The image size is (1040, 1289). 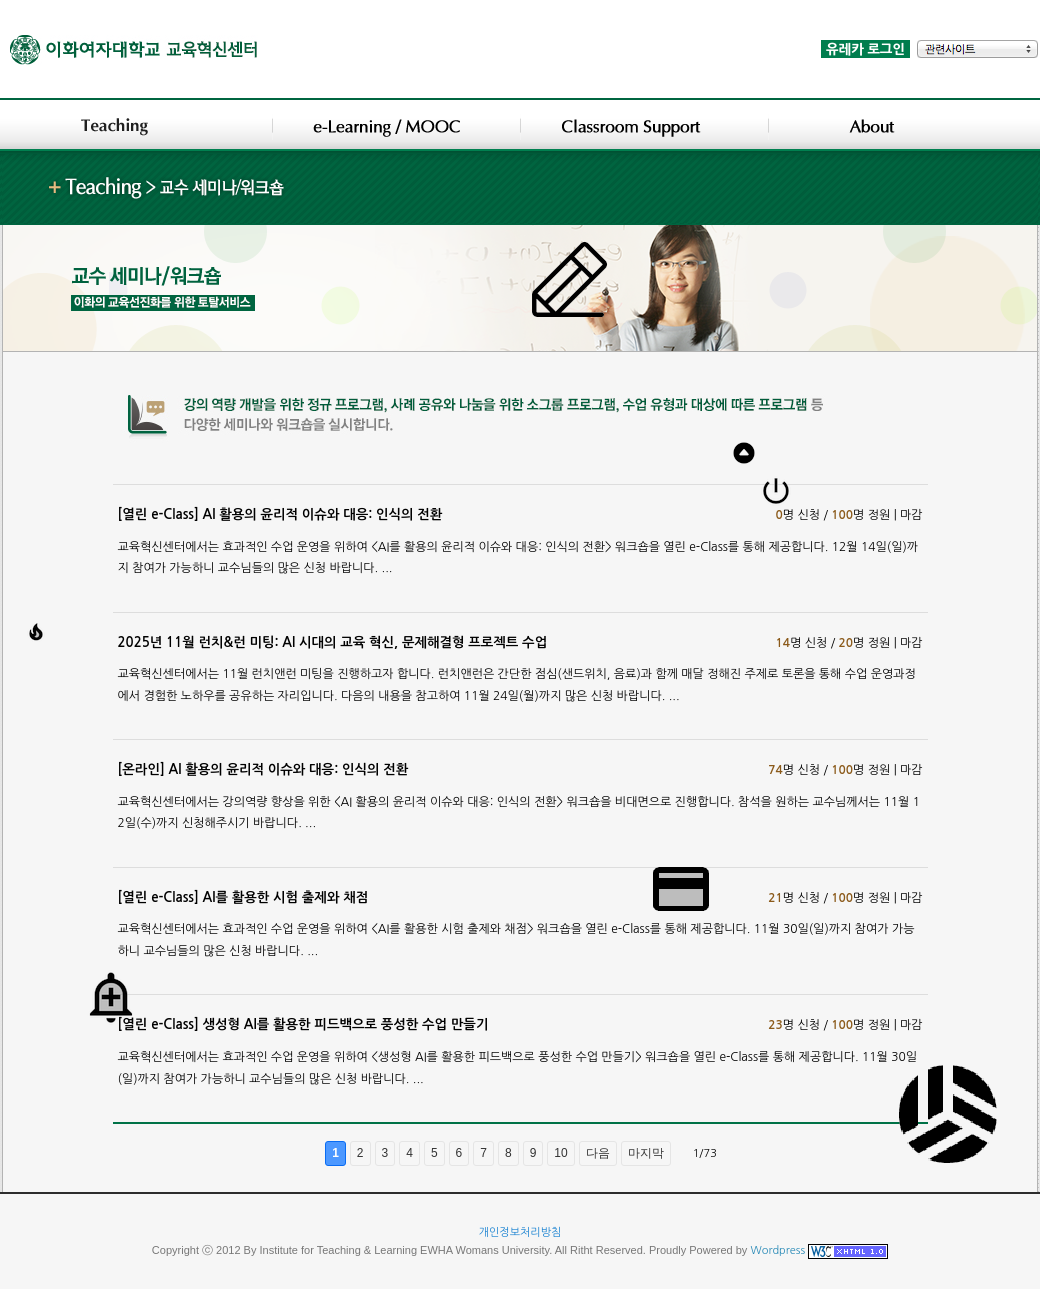 What do you see at coordinates (744, 453) in the screenshot?
I see `expand or collapse a section upward` at bounding box center [744, 453].